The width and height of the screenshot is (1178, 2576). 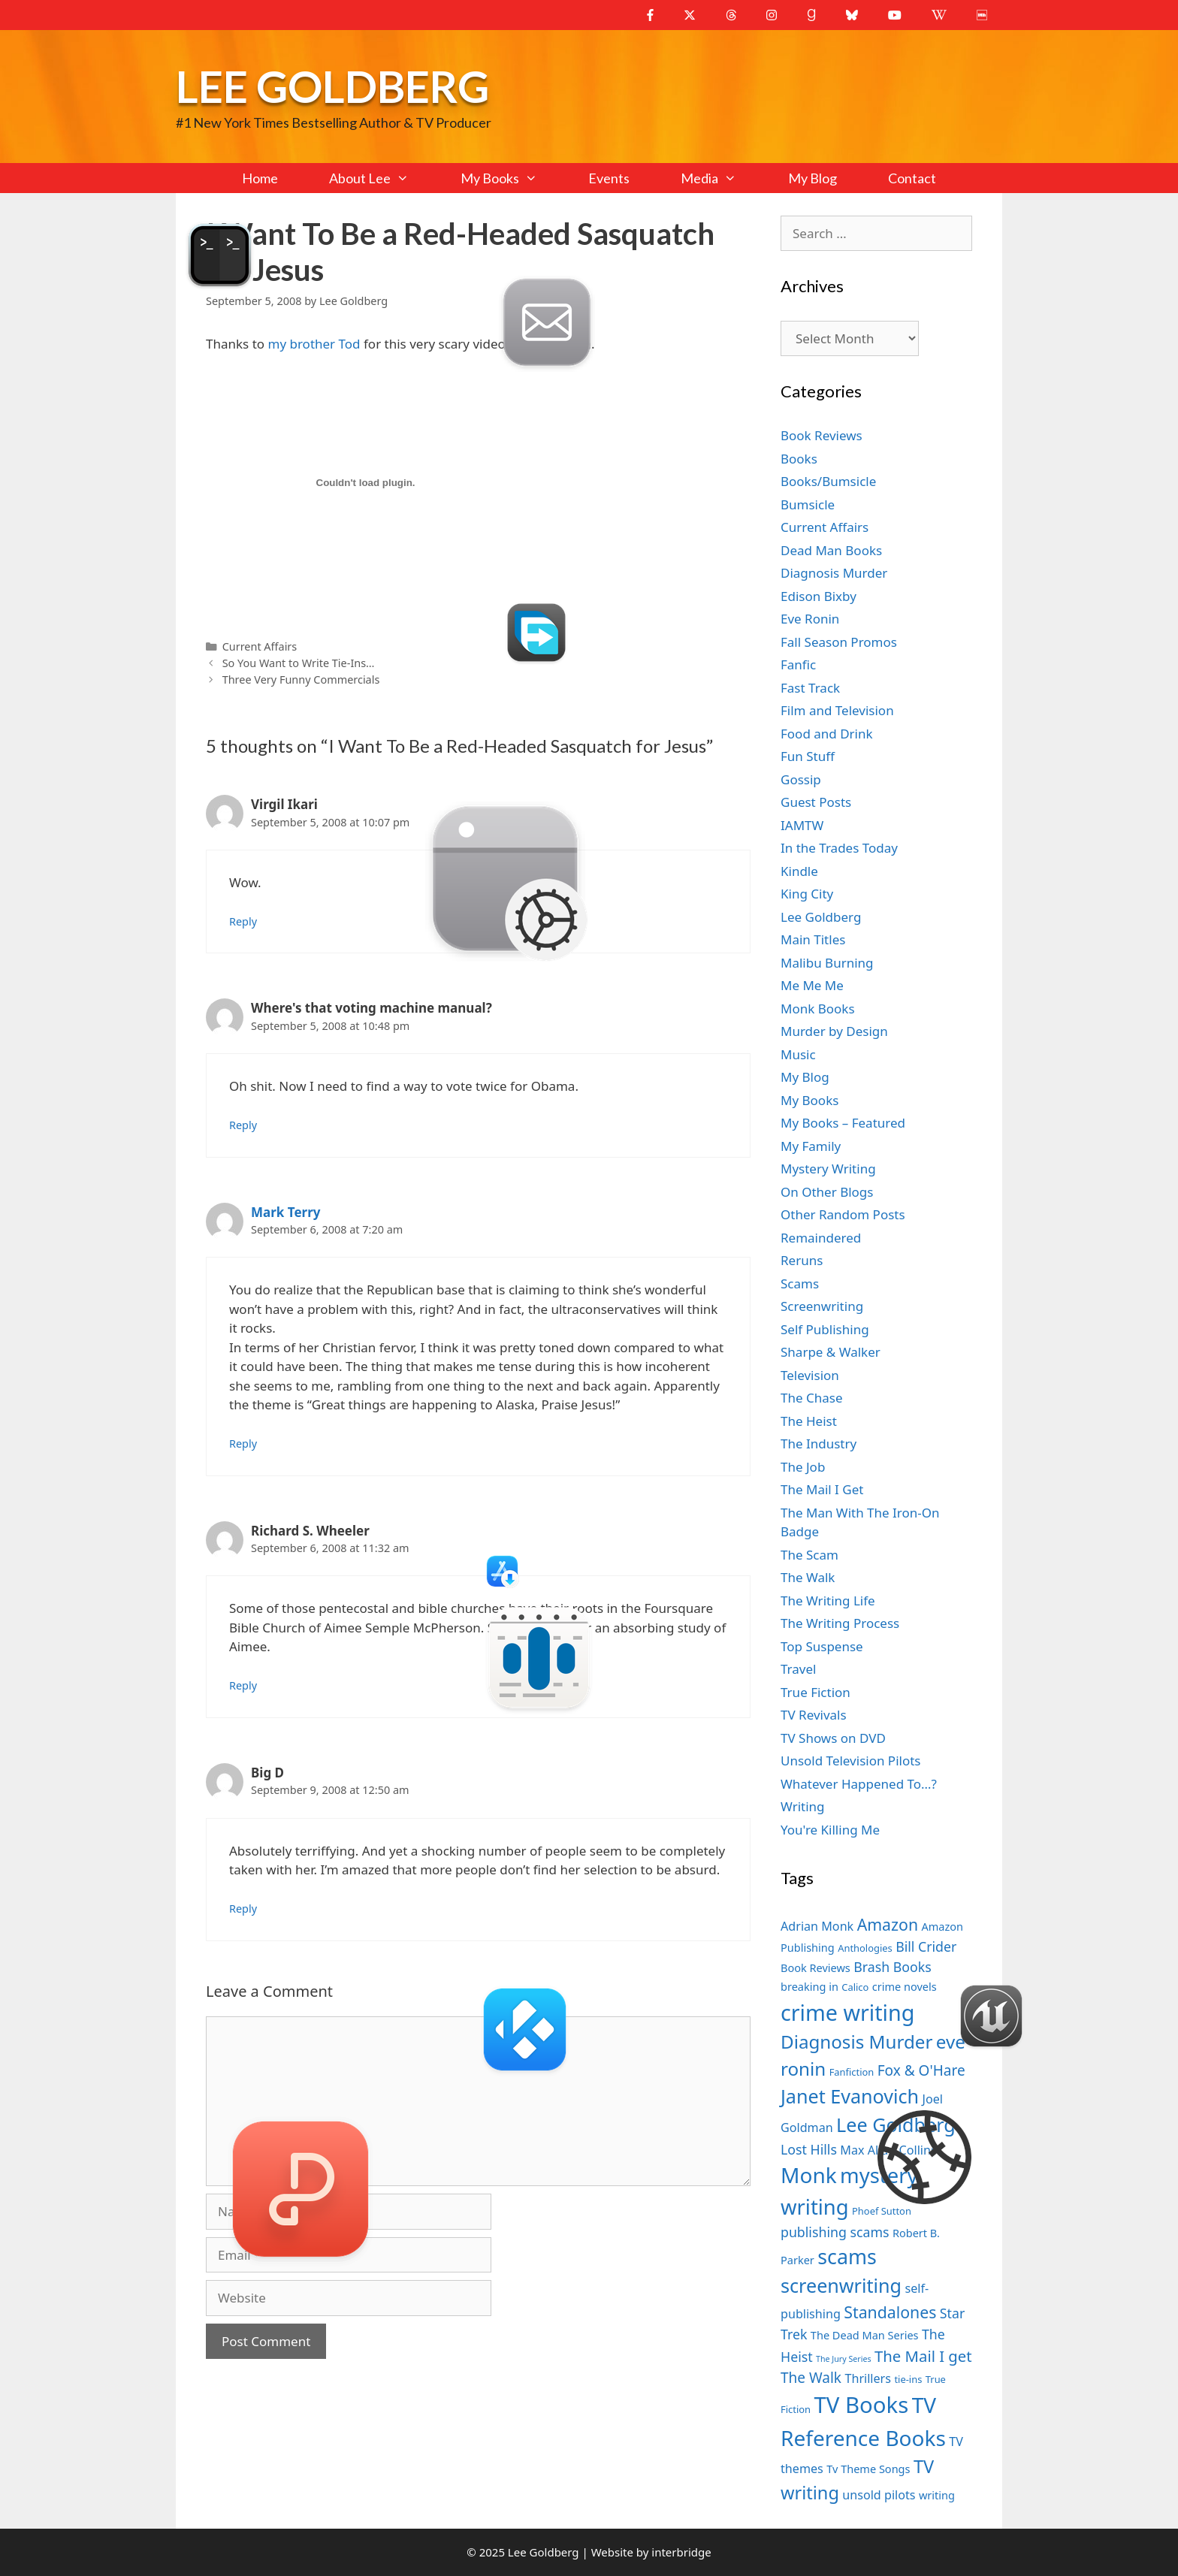 What do you see at coordinates (536, 633) in the screenshot?
I see `open free download manager app` at bounding box center [536, 633].